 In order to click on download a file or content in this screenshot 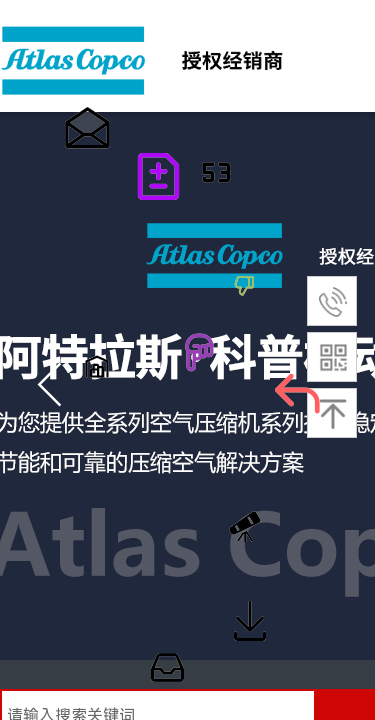, I will do `click(250, 621)`.